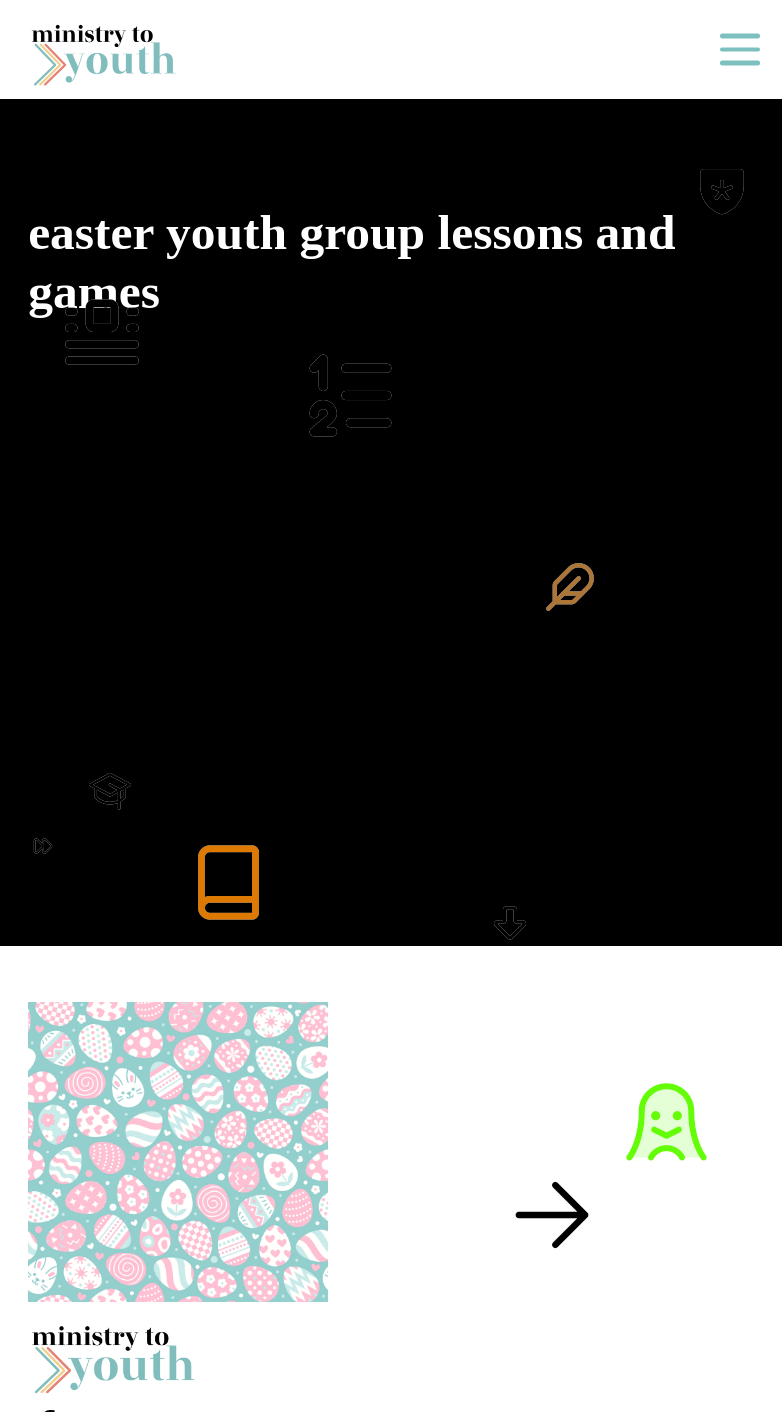  What do you see at coordinates (510, 922) in the screenshot?
I see `download file or content` at bounding box center [510, 922].